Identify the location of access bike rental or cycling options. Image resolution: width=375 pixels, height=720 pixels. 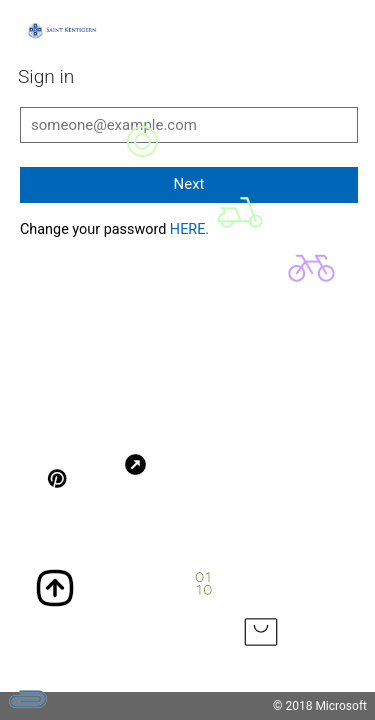
(311, 267).